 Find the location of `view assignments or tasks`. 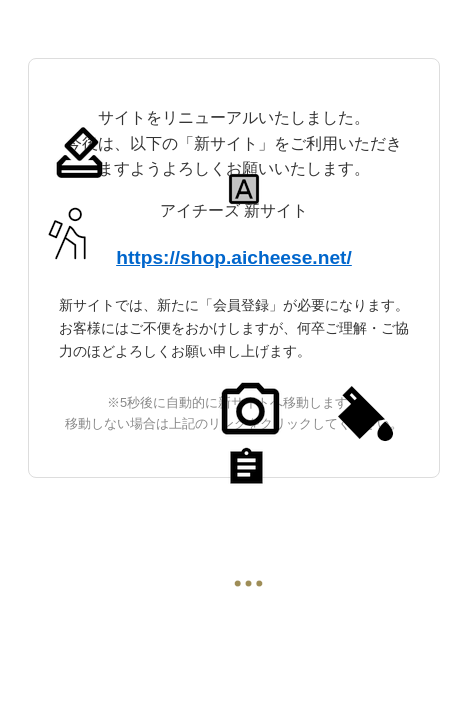

view assignments or tasks is located at coordinates (246, 467).